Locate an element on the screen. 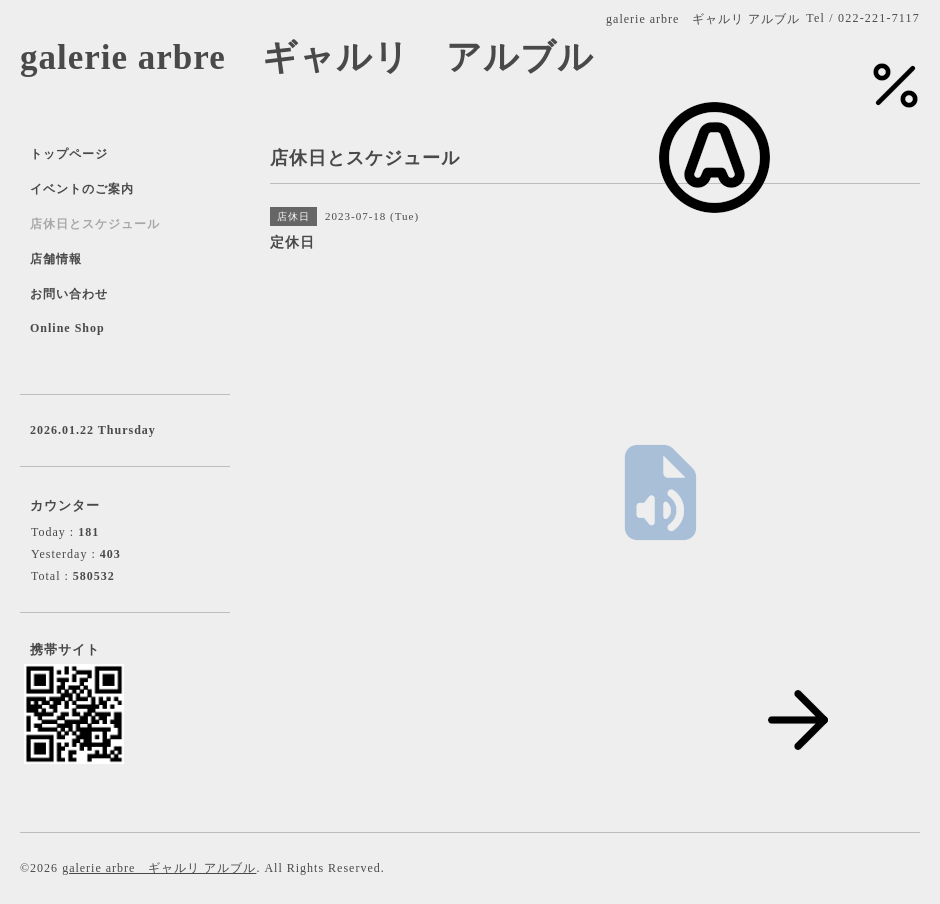 The width and height of the screenshot is (940, 904). sign in with OAuth authentication is located at coordinates (714, 157).